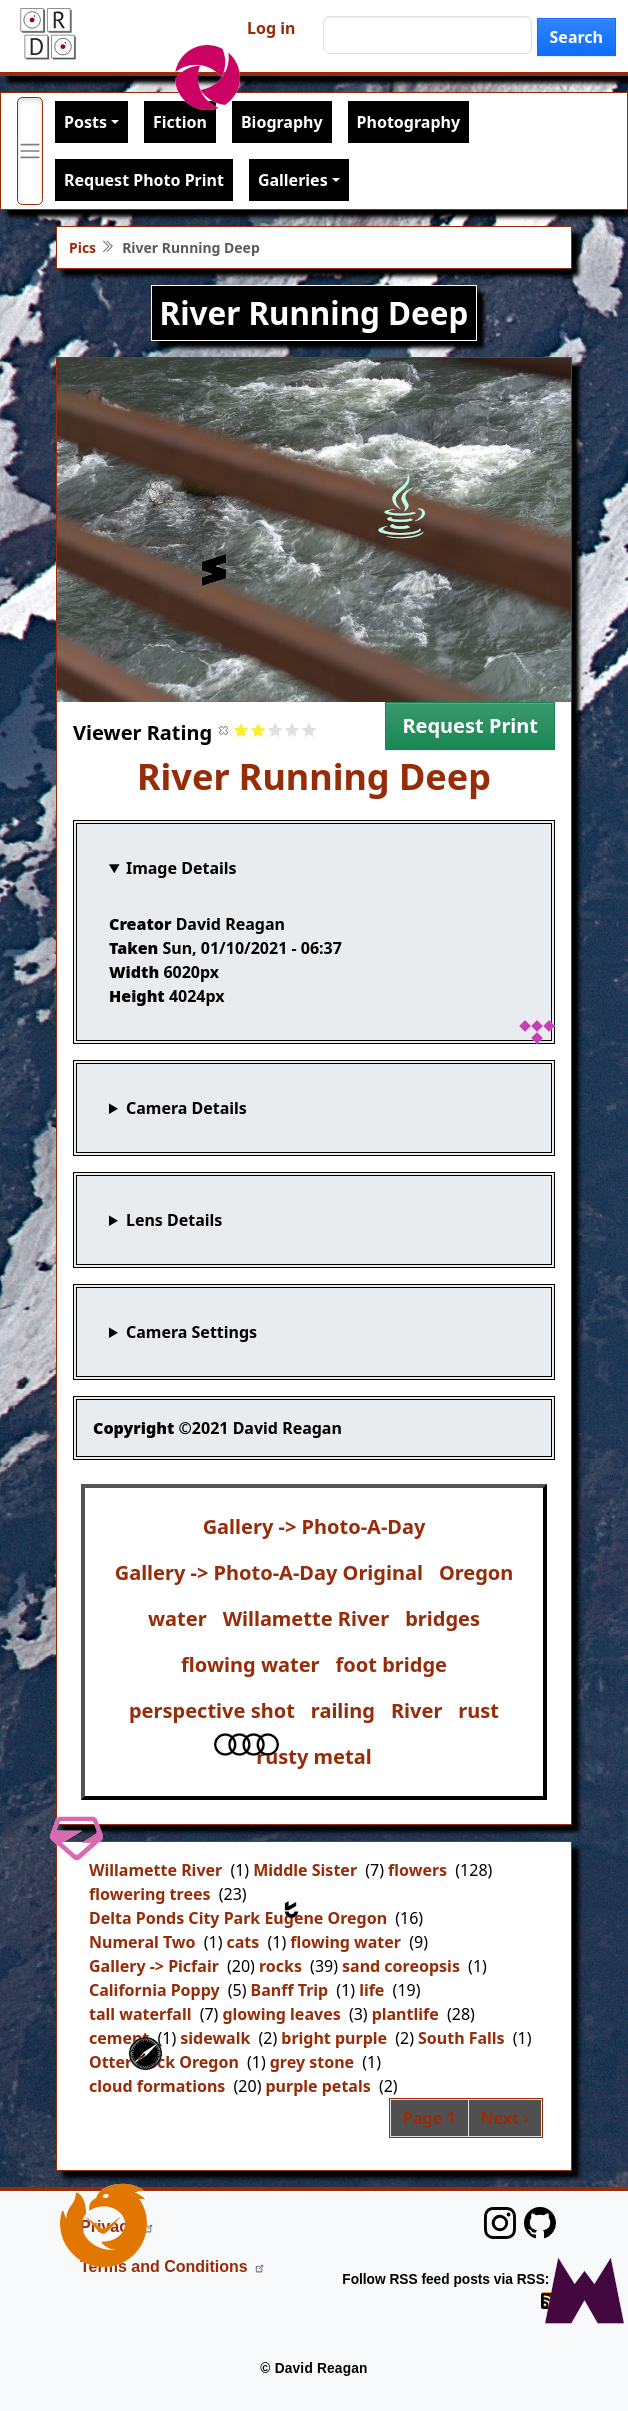  I want to click on Audi brand or vehicle information, so click(246, 1744).